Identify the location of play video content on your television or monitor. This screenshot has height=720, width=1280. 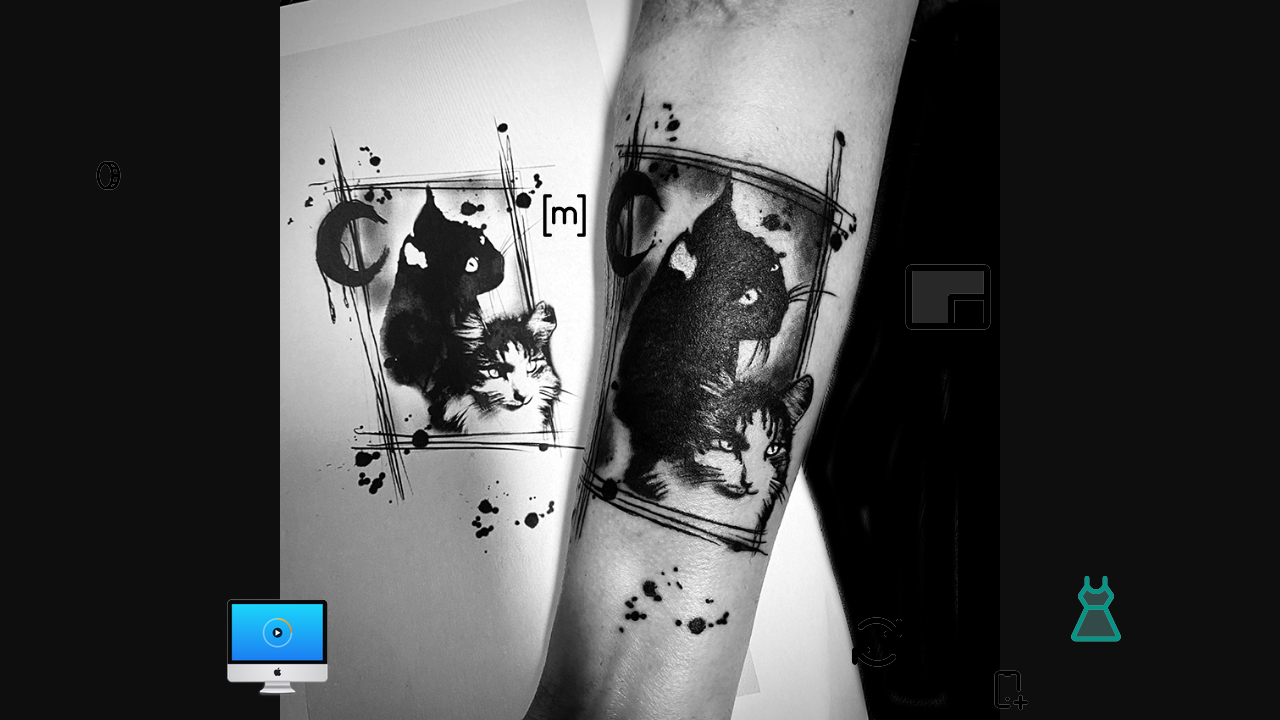
(277, 647).